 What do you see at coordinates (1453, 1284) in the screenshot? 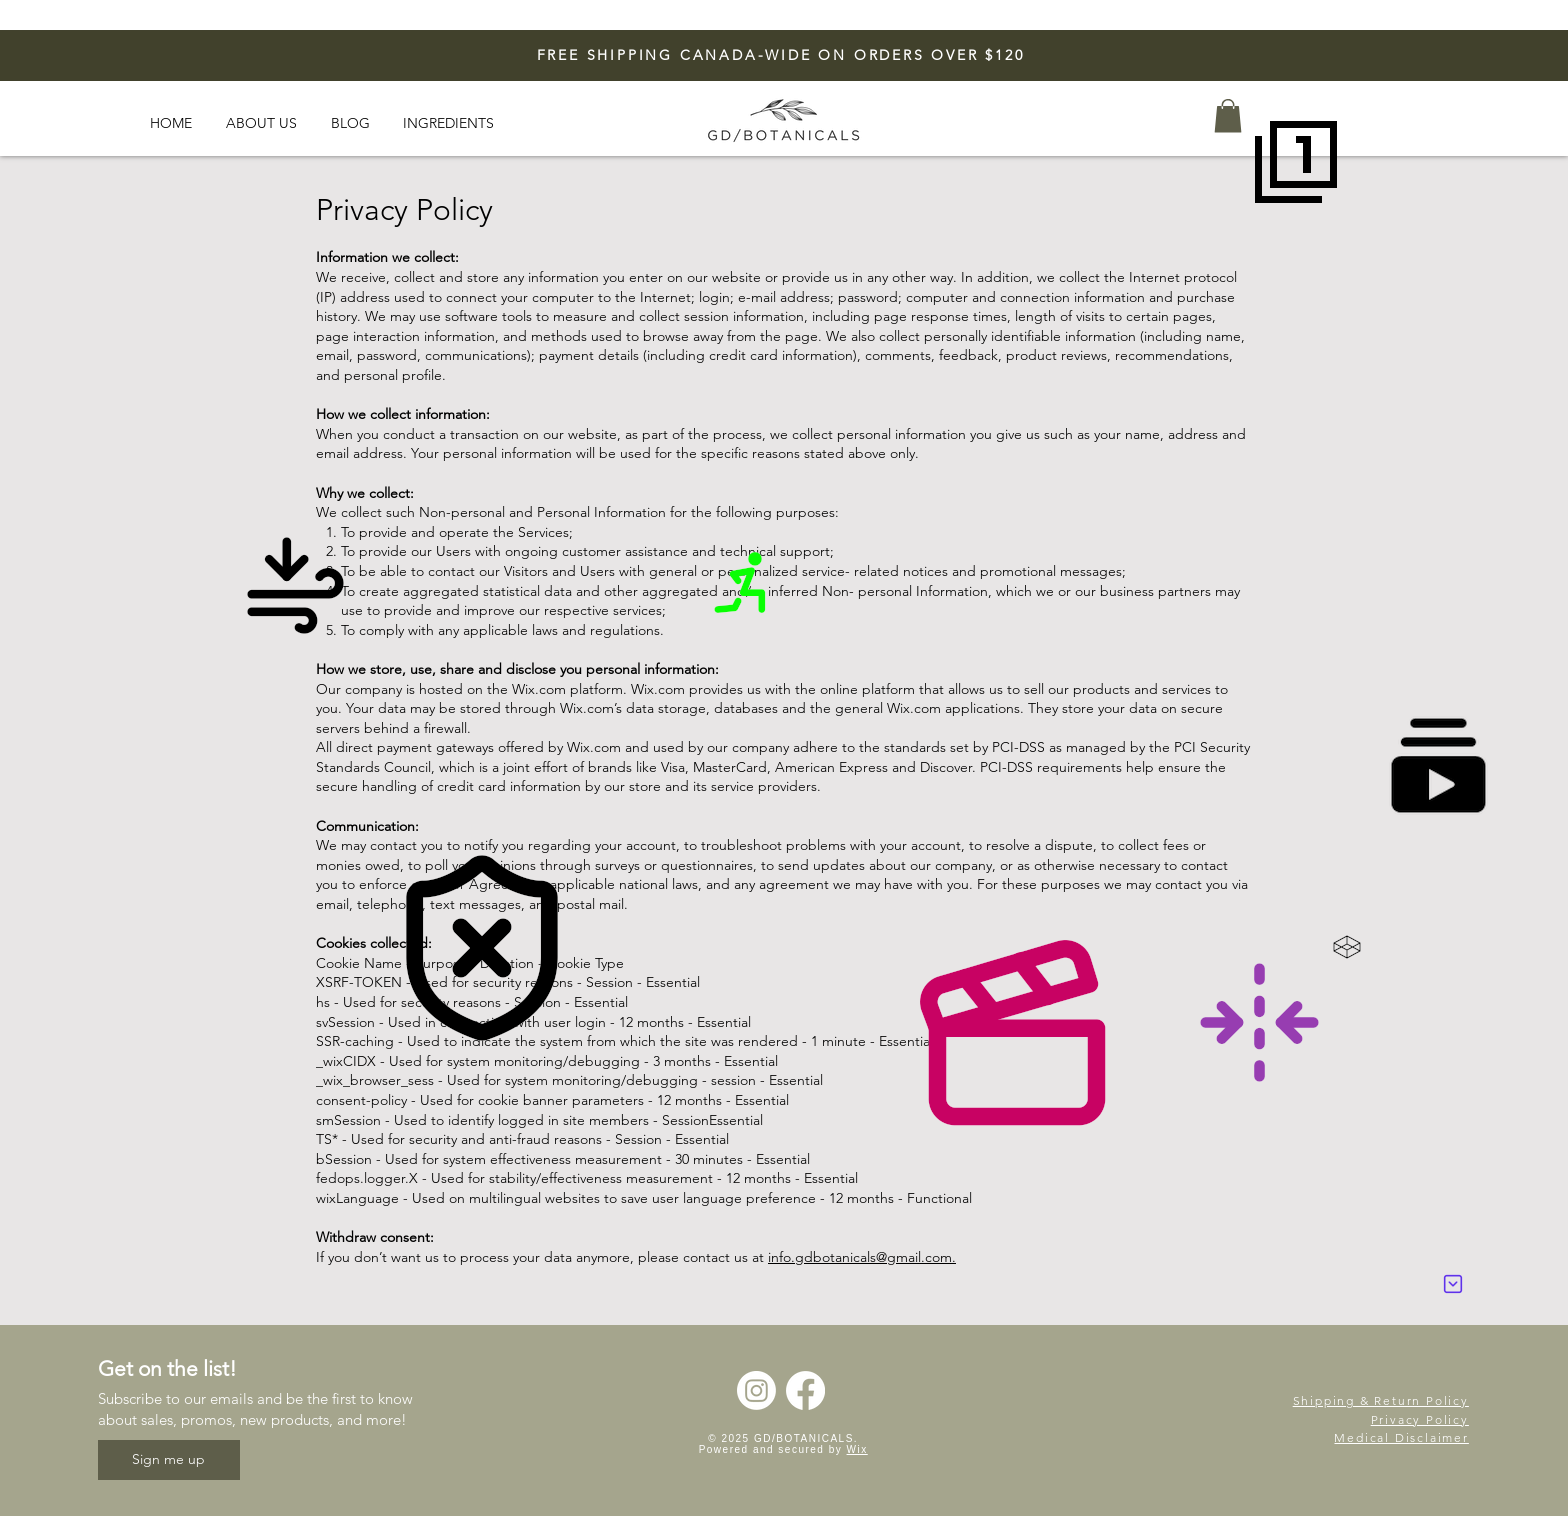
I see `expand content or dropdown menu` at bounding box center [1453, 1284].